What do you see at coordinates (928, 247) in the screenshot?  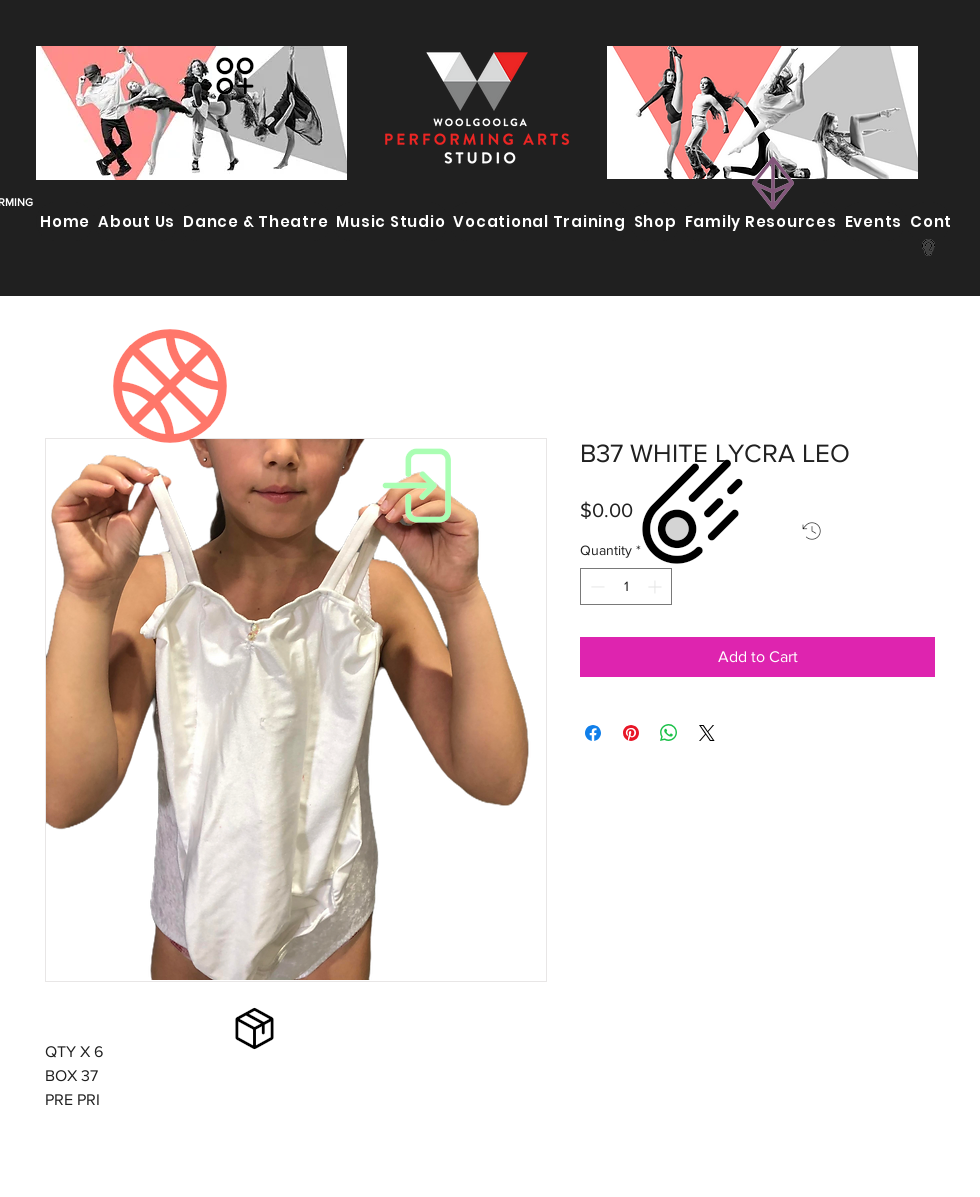 I see `access audio or hearing settings` at bounding box center [928, 247].